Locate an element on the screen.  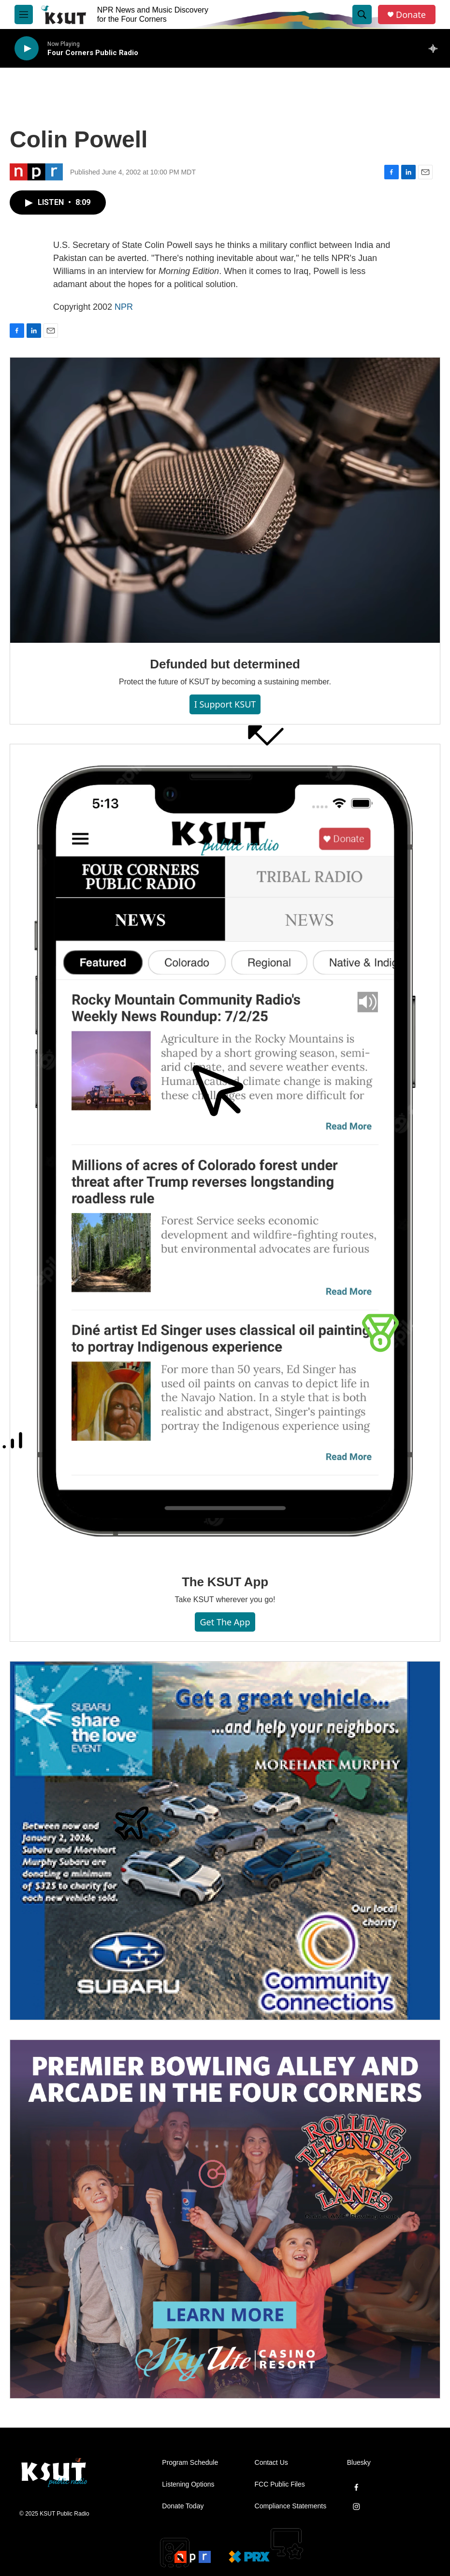
enable airplane mode is located at coordinates (131, 1823).